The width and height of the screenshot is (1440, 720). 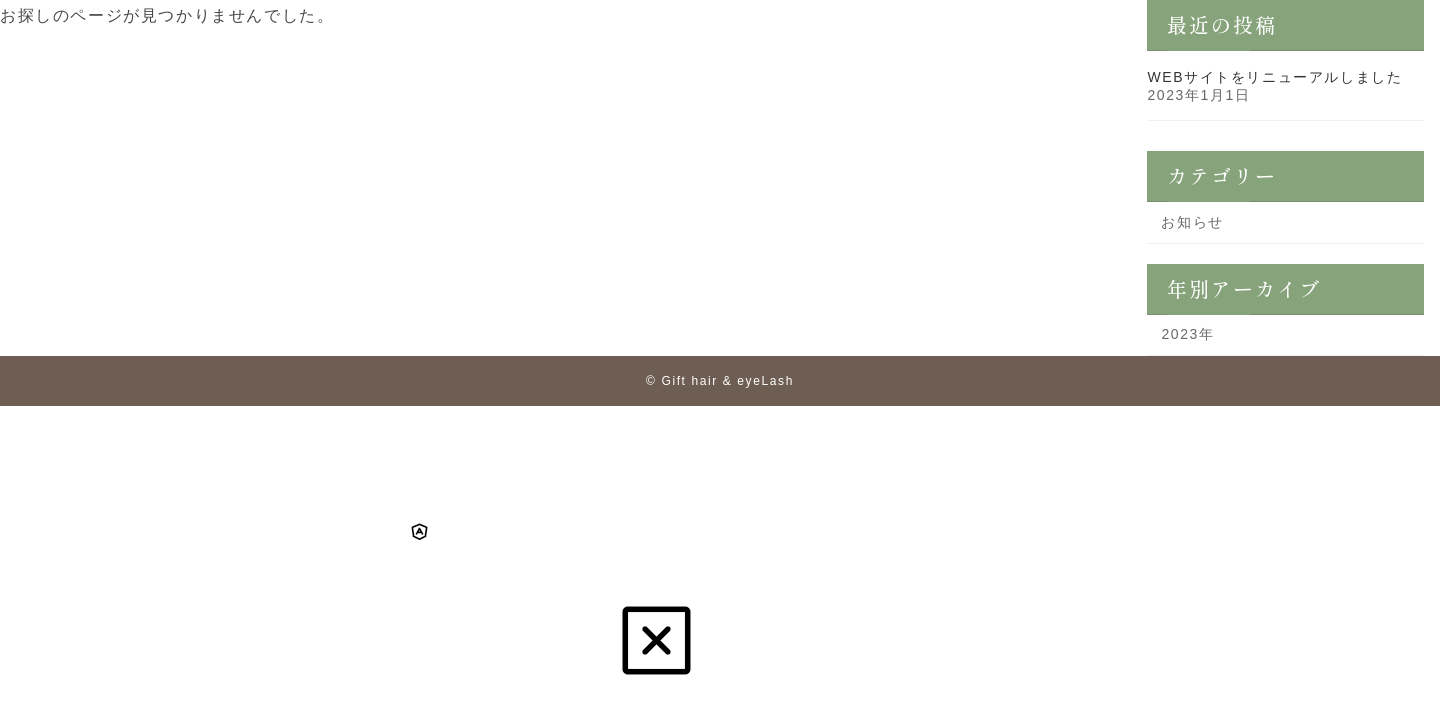 What do you see at coordinates (656, 640) in the screenshot?
I see `close or dismiss a dialog box` at bounding box center [656, 640].